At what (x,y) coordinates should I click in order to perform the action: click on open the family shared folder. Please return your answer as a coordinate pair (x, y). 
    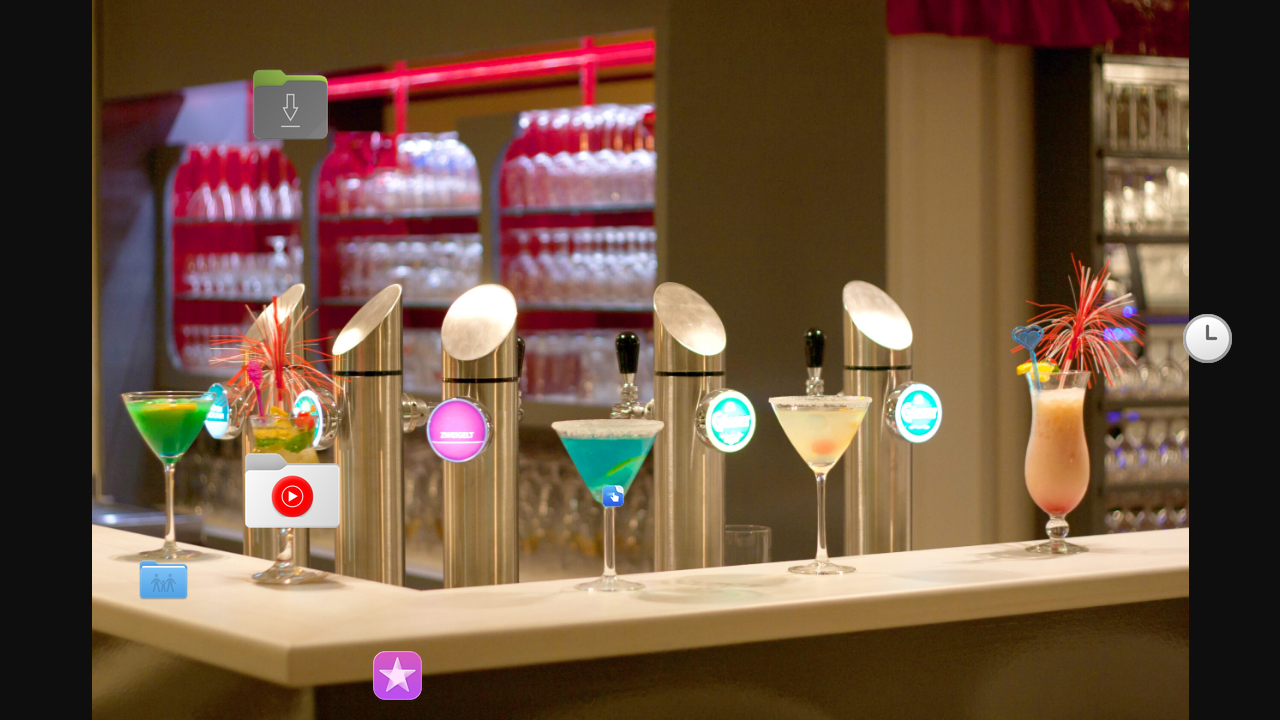
    Looking at the image, I should click on (163, 579).